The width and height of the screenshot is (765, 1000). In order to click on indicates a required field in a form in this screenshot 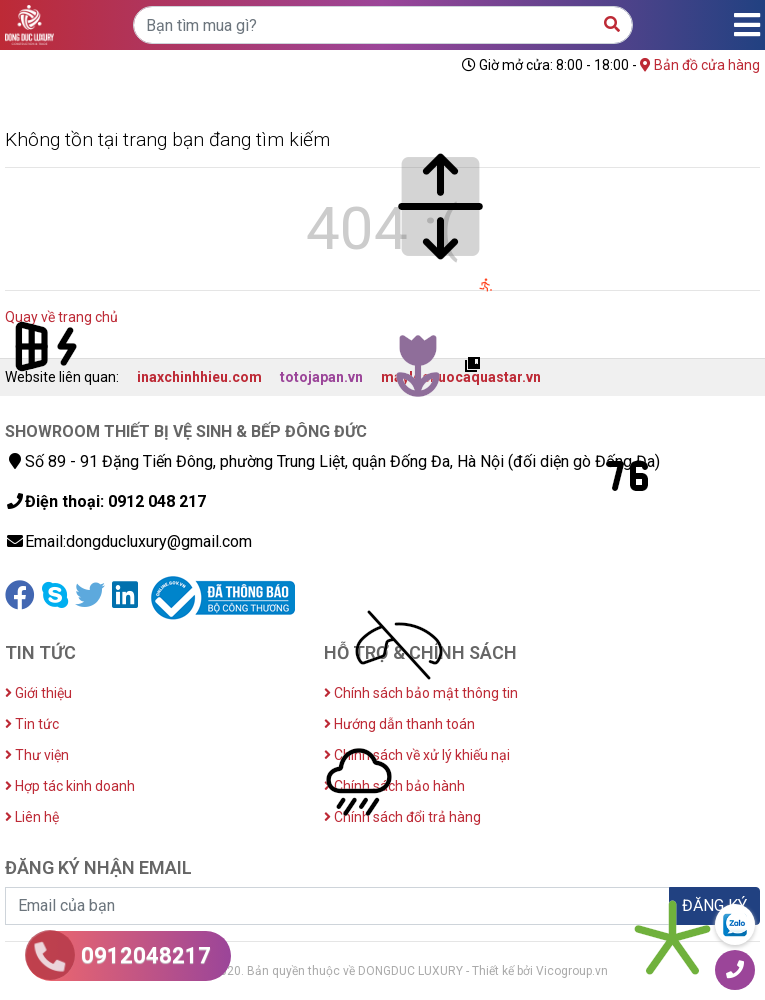, I will do `click(672, 938)`.